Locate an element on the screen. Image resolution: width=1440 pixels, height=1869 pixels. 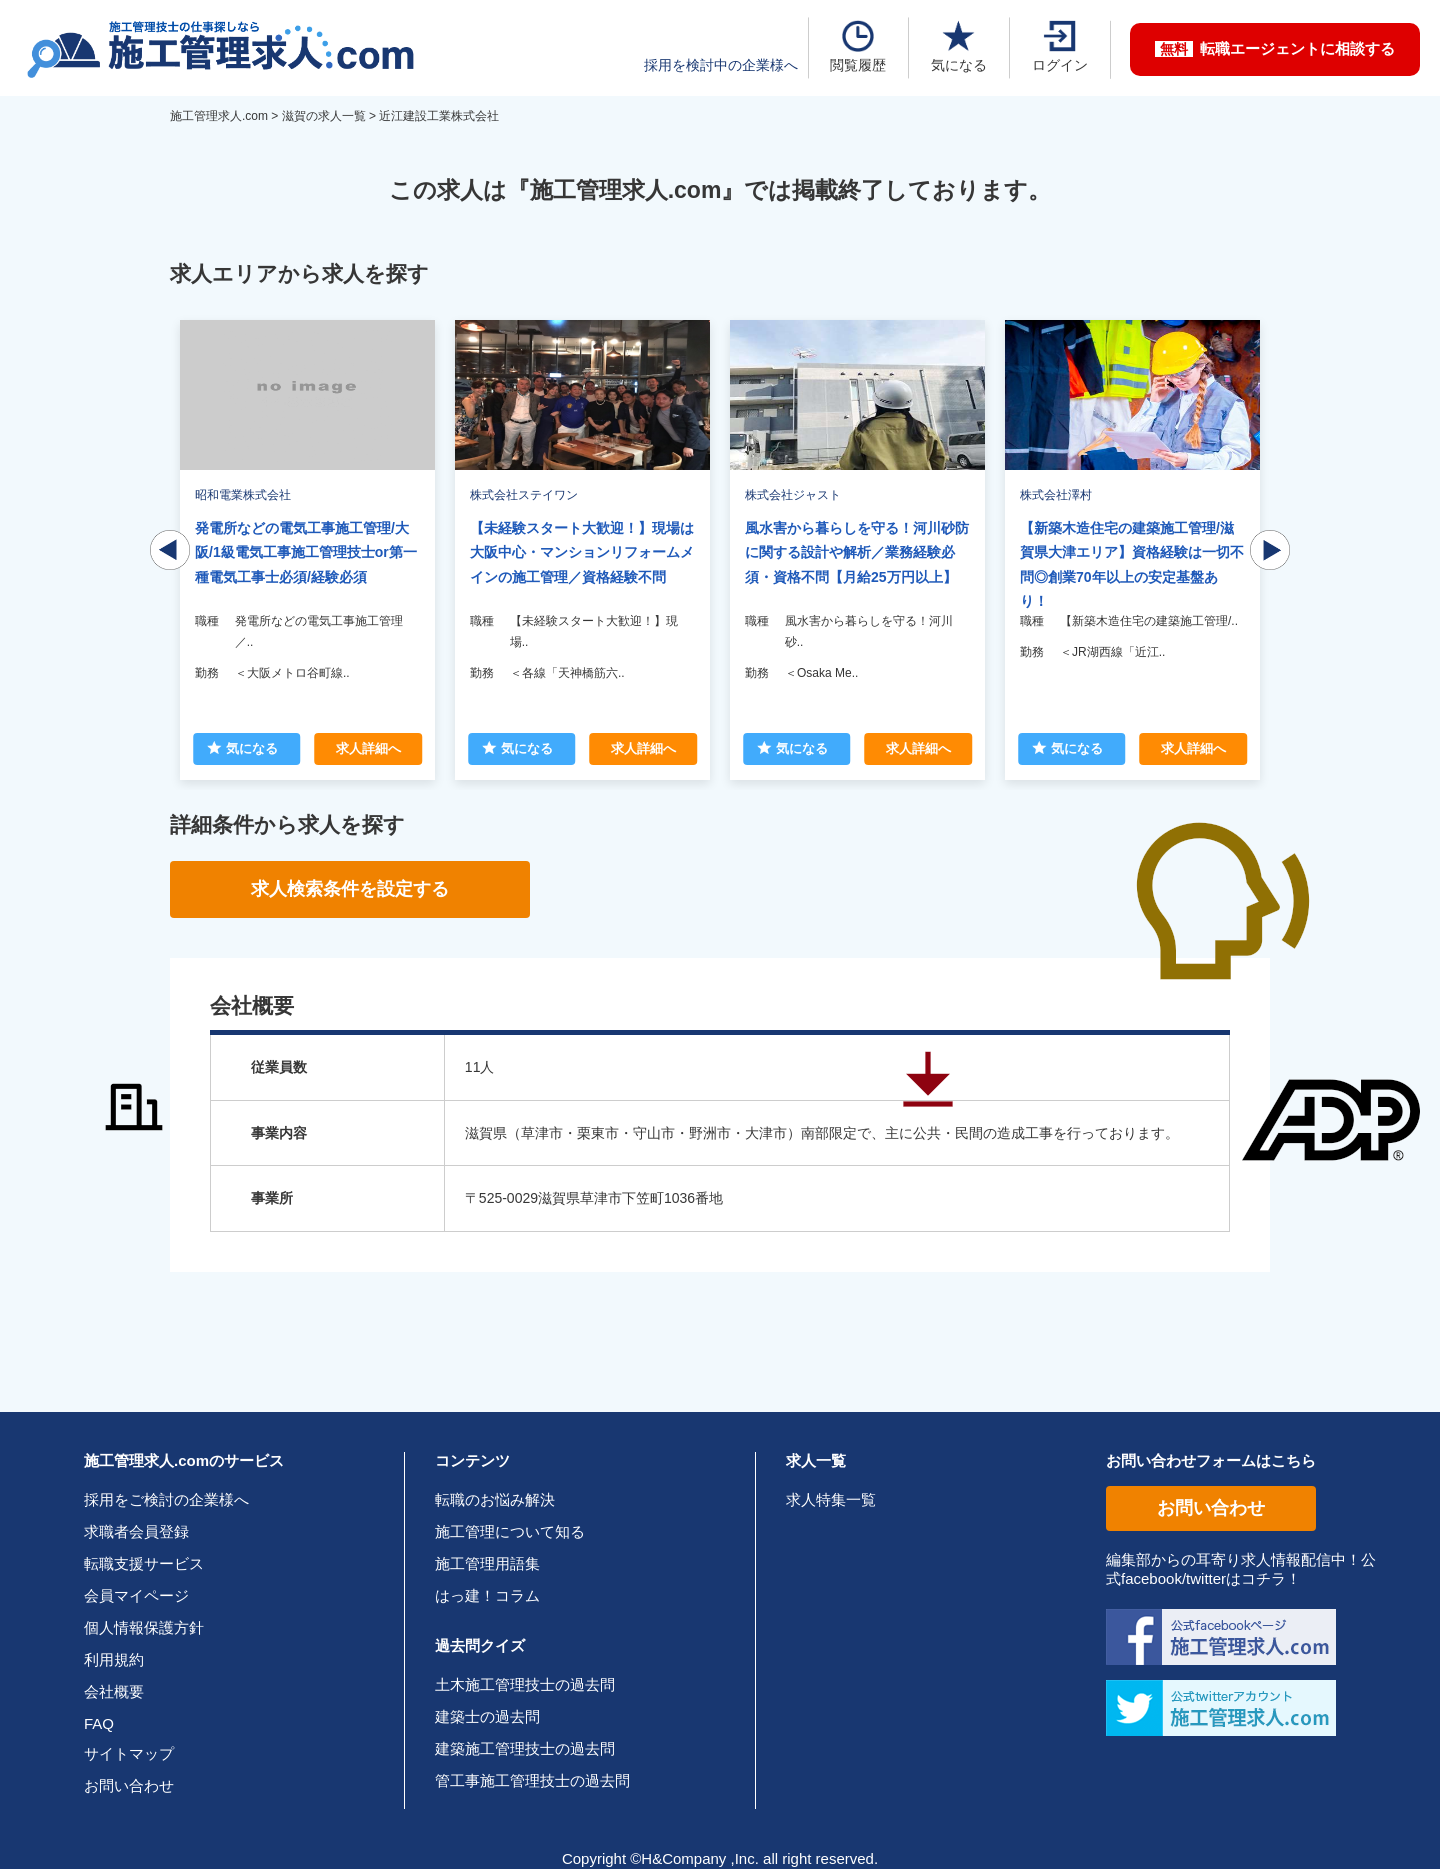
download a file to your device is located at coordinates (928, 1082).